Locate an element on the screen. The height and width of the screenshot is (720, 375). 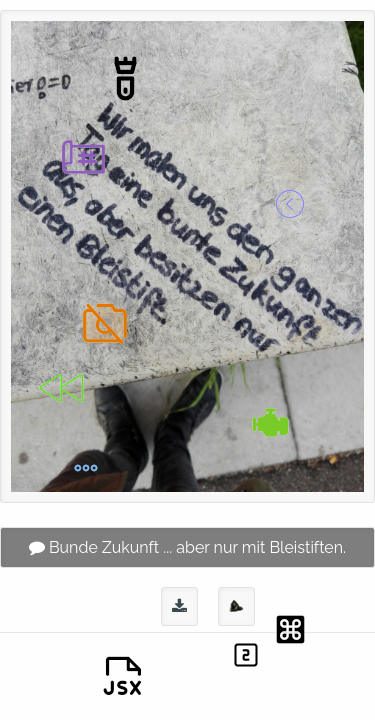
camera is disabled or unavailable is located at coordinates (105, 324).